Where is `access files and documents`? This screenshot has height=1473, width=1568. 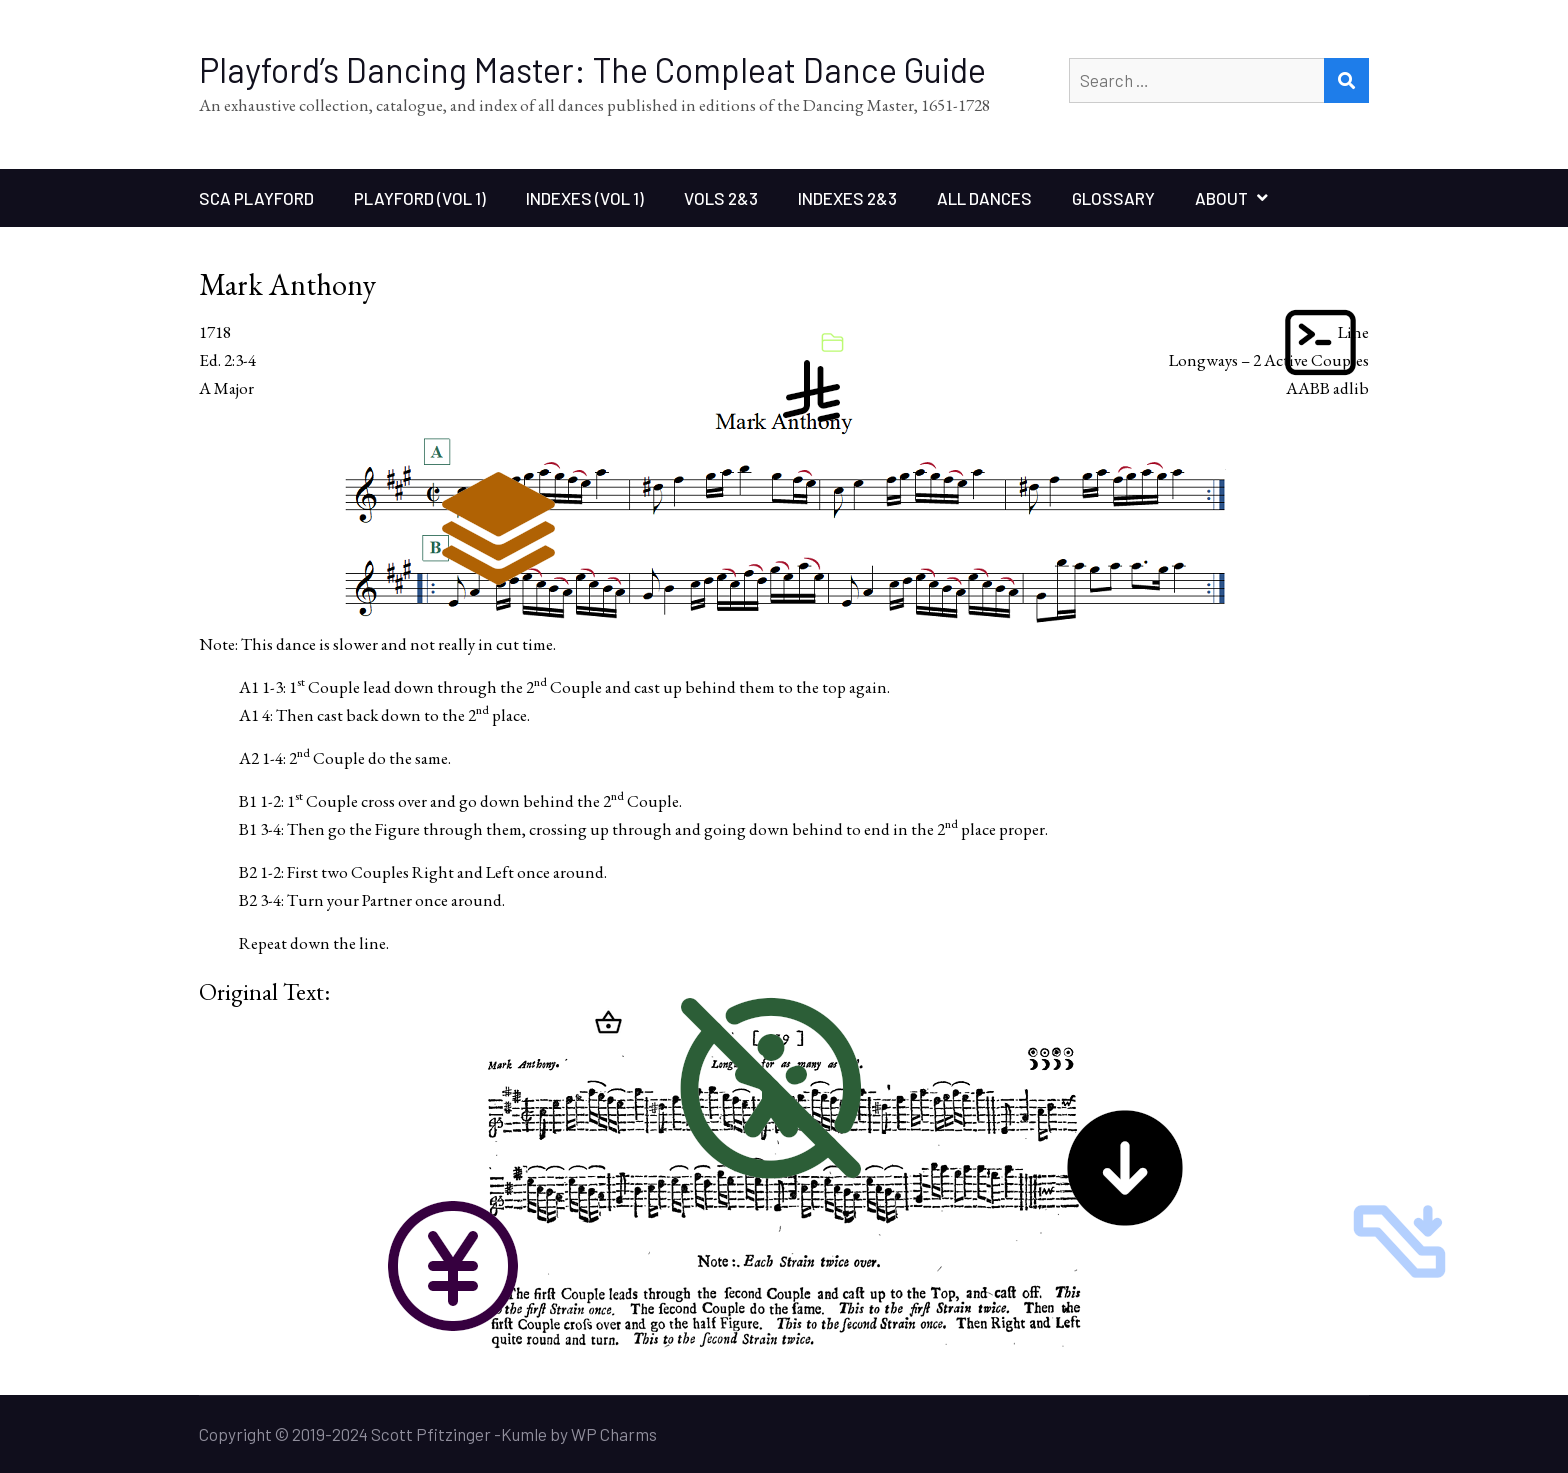 access files and documents is located at coordinates (832, 342).